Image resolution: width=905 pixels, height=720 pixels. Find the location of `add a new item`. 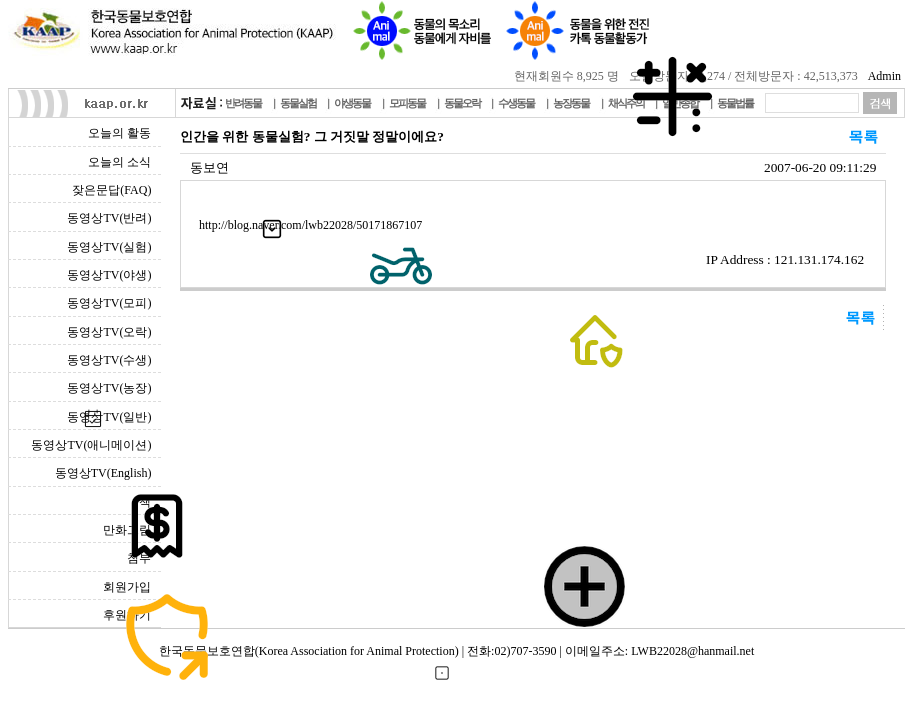

add a new item is located at coordinates (584, 586).